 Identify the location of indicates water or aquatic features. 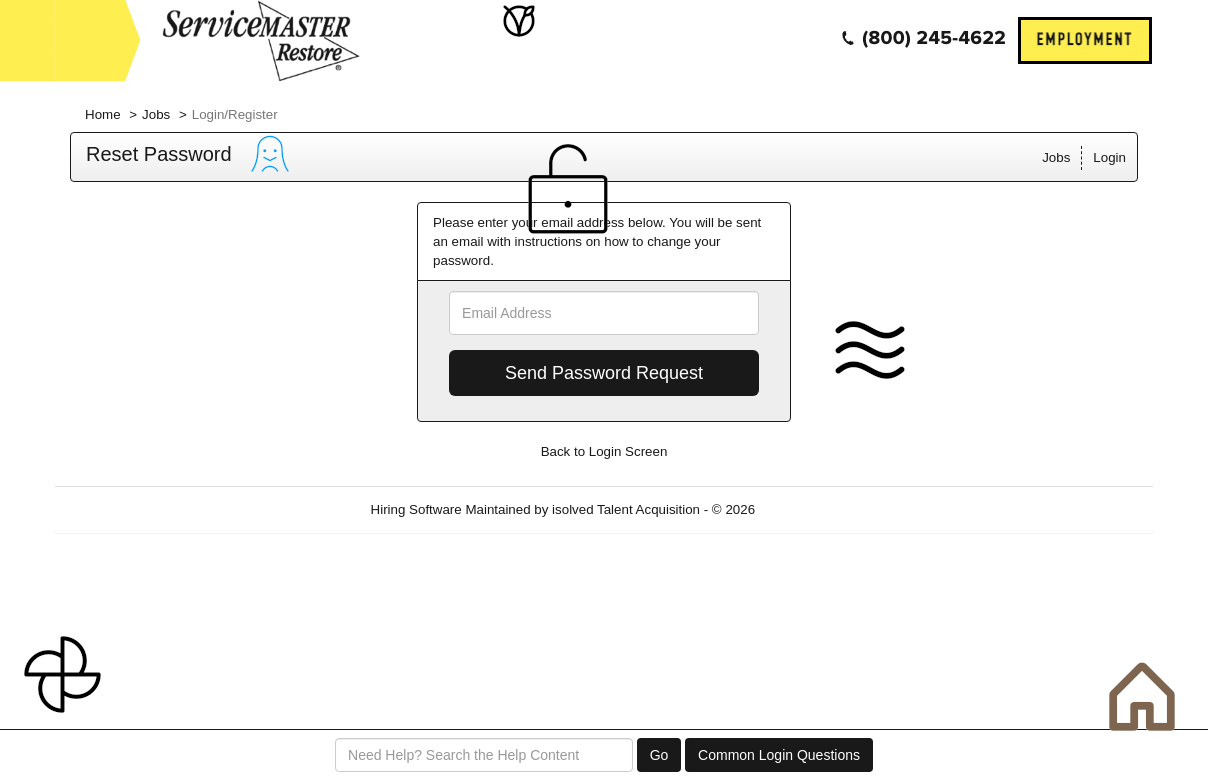
(870, 350).